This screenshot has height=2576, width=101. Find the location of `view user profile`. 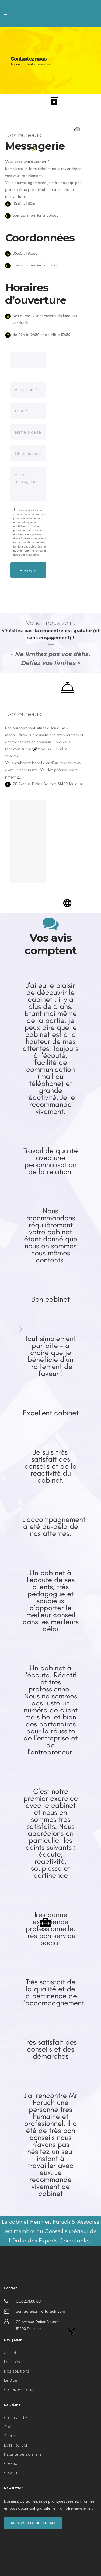

view user profile is located at coordinates (34, 149).